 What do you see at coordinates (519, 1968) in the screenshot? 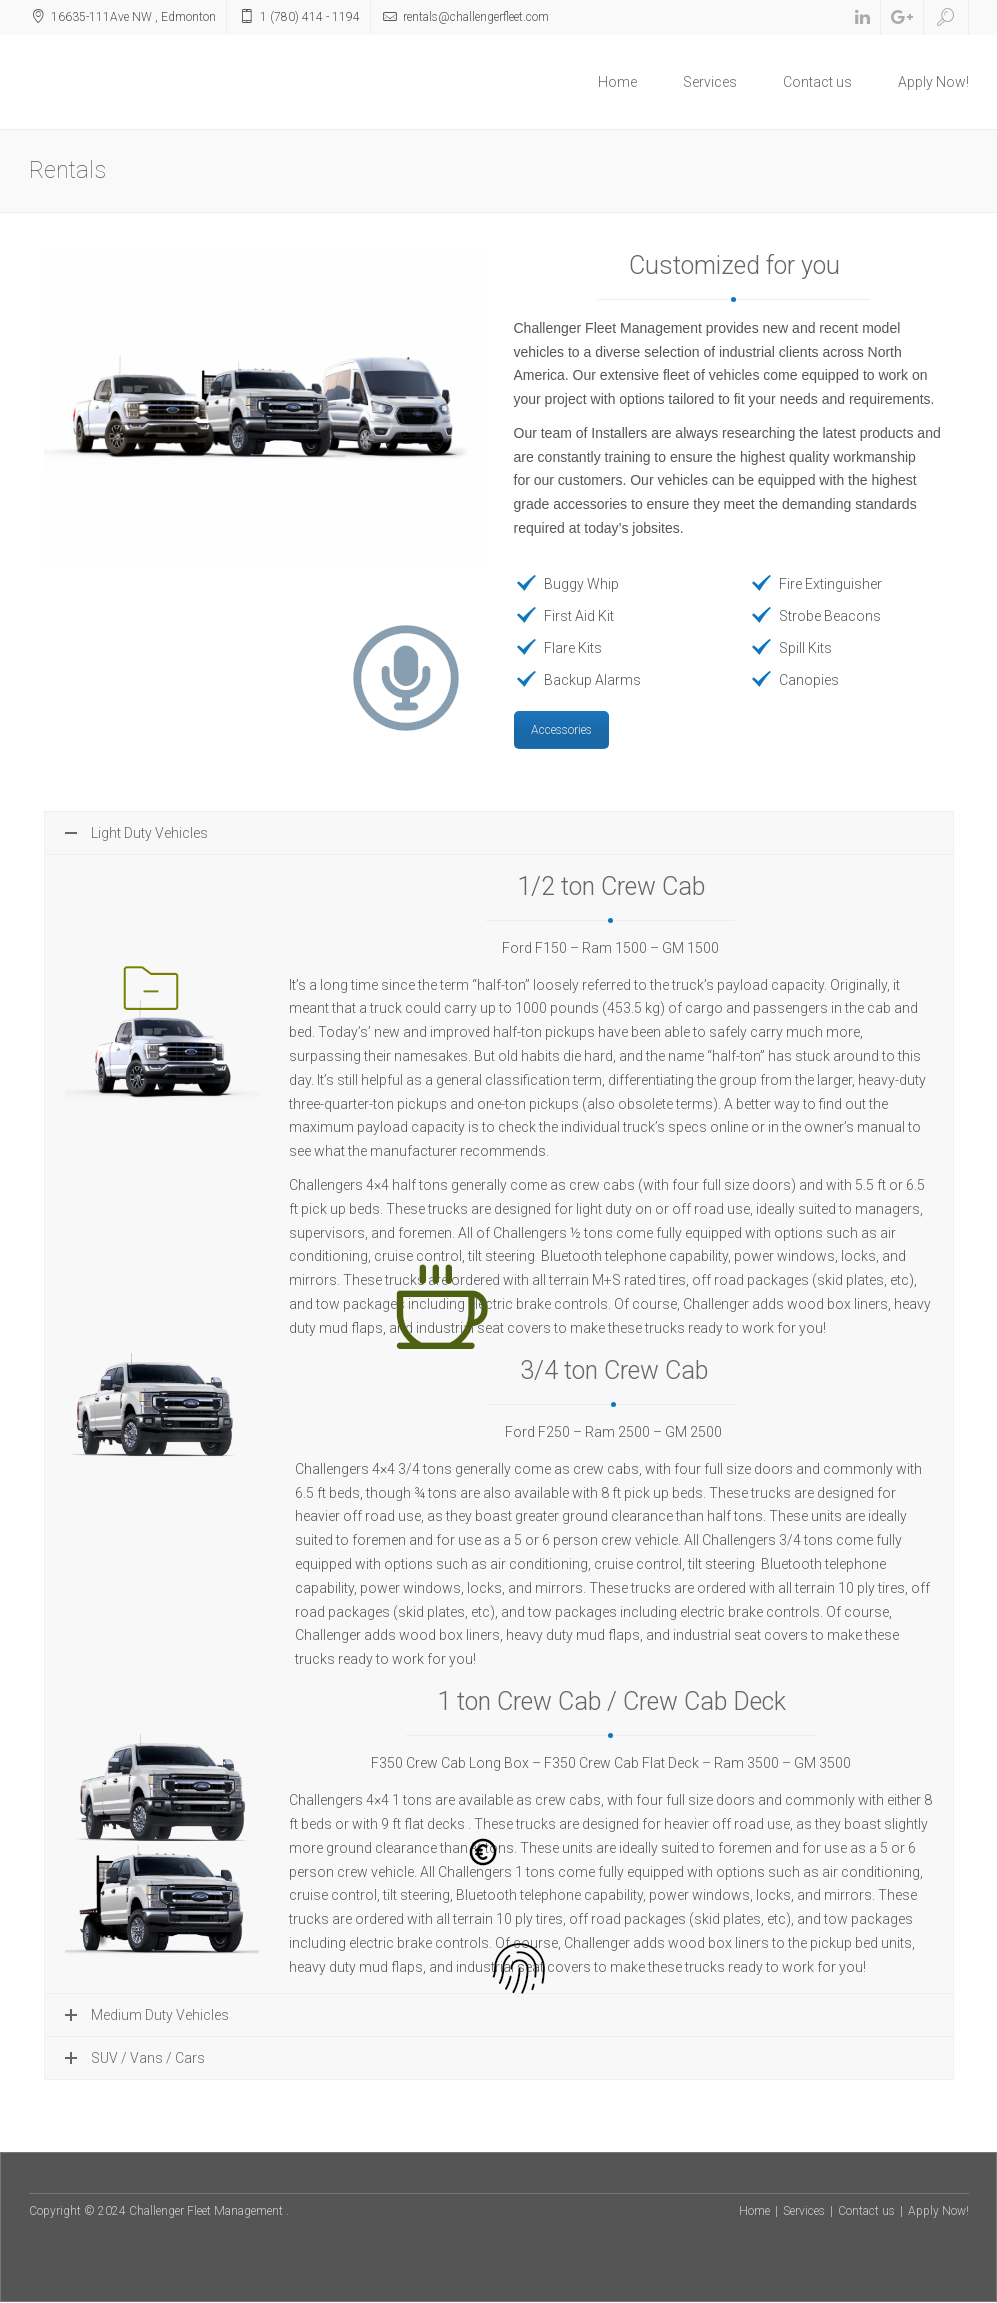
I see `authenticate with biometric fingerprint` at bounding box center [519, 1968].